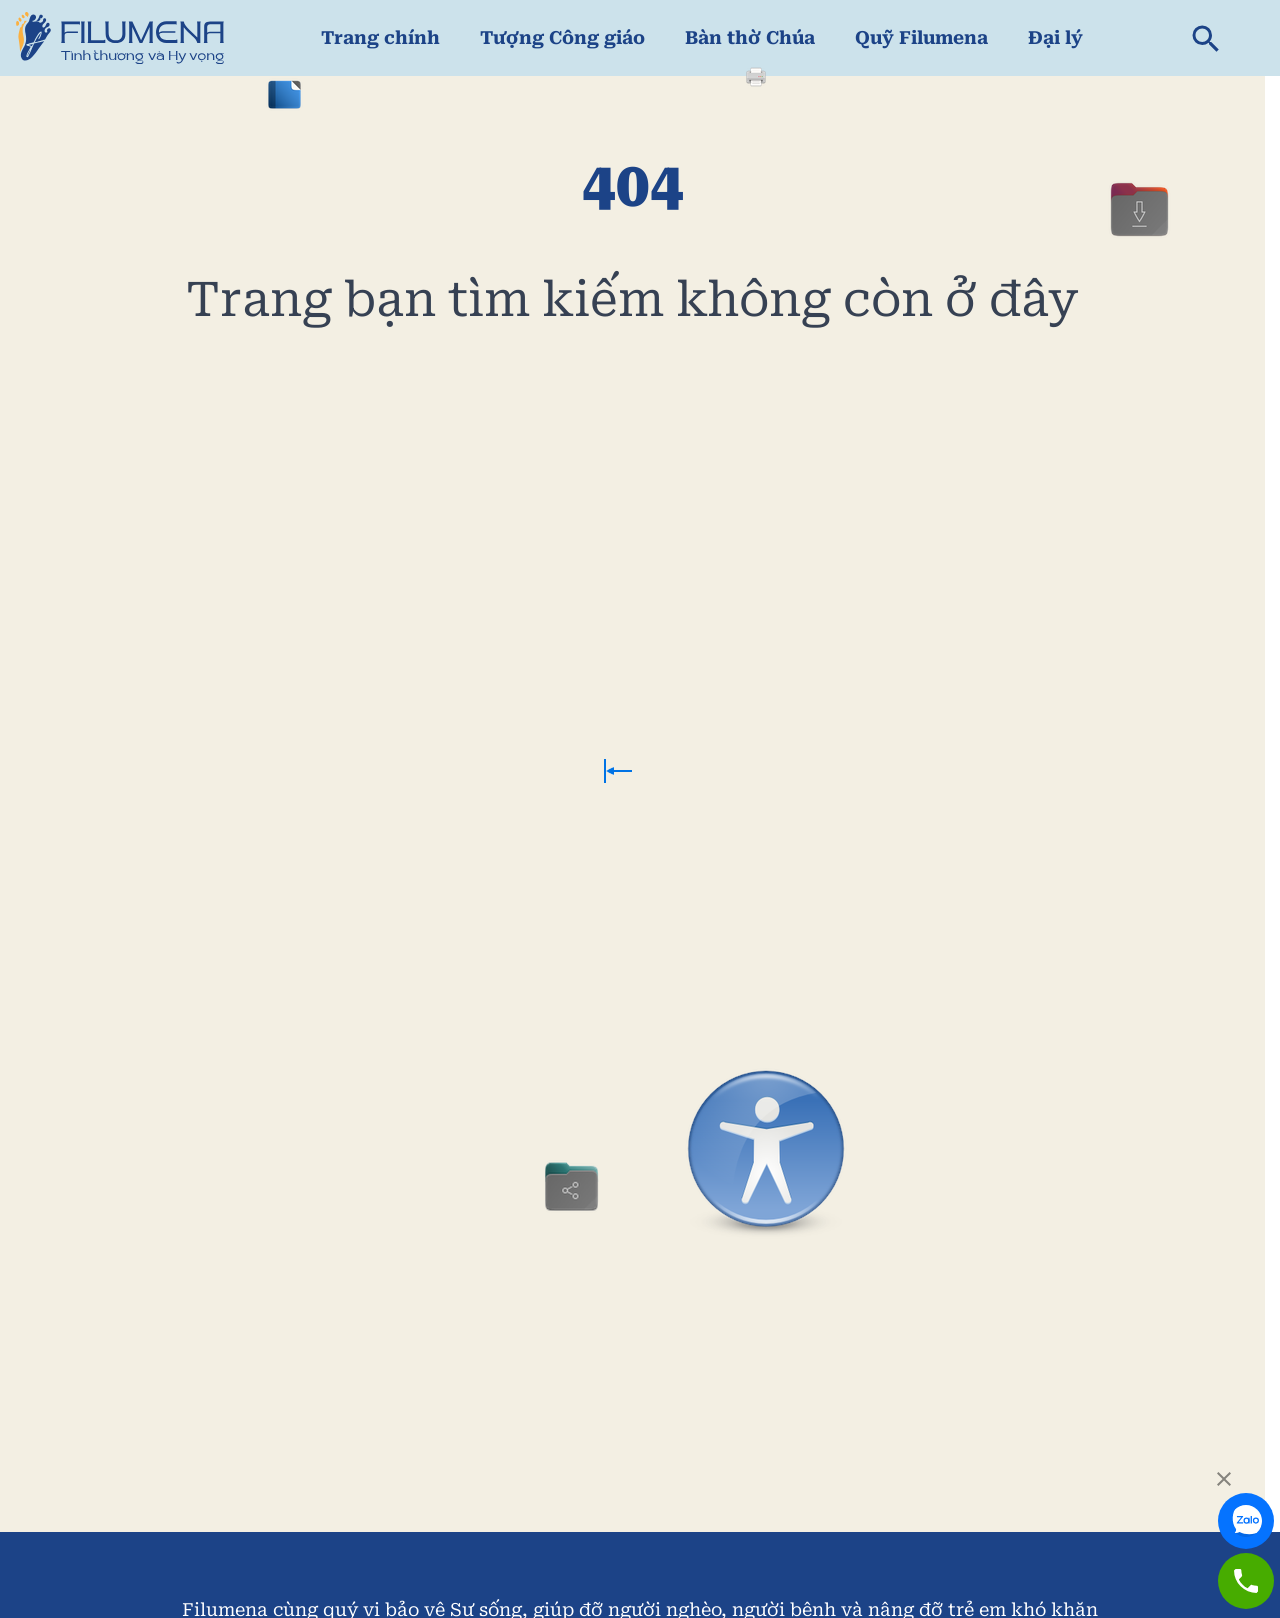 The image size is (1280, 1618). I want to click on change desktop wallpaper settings, so click(284, 93).